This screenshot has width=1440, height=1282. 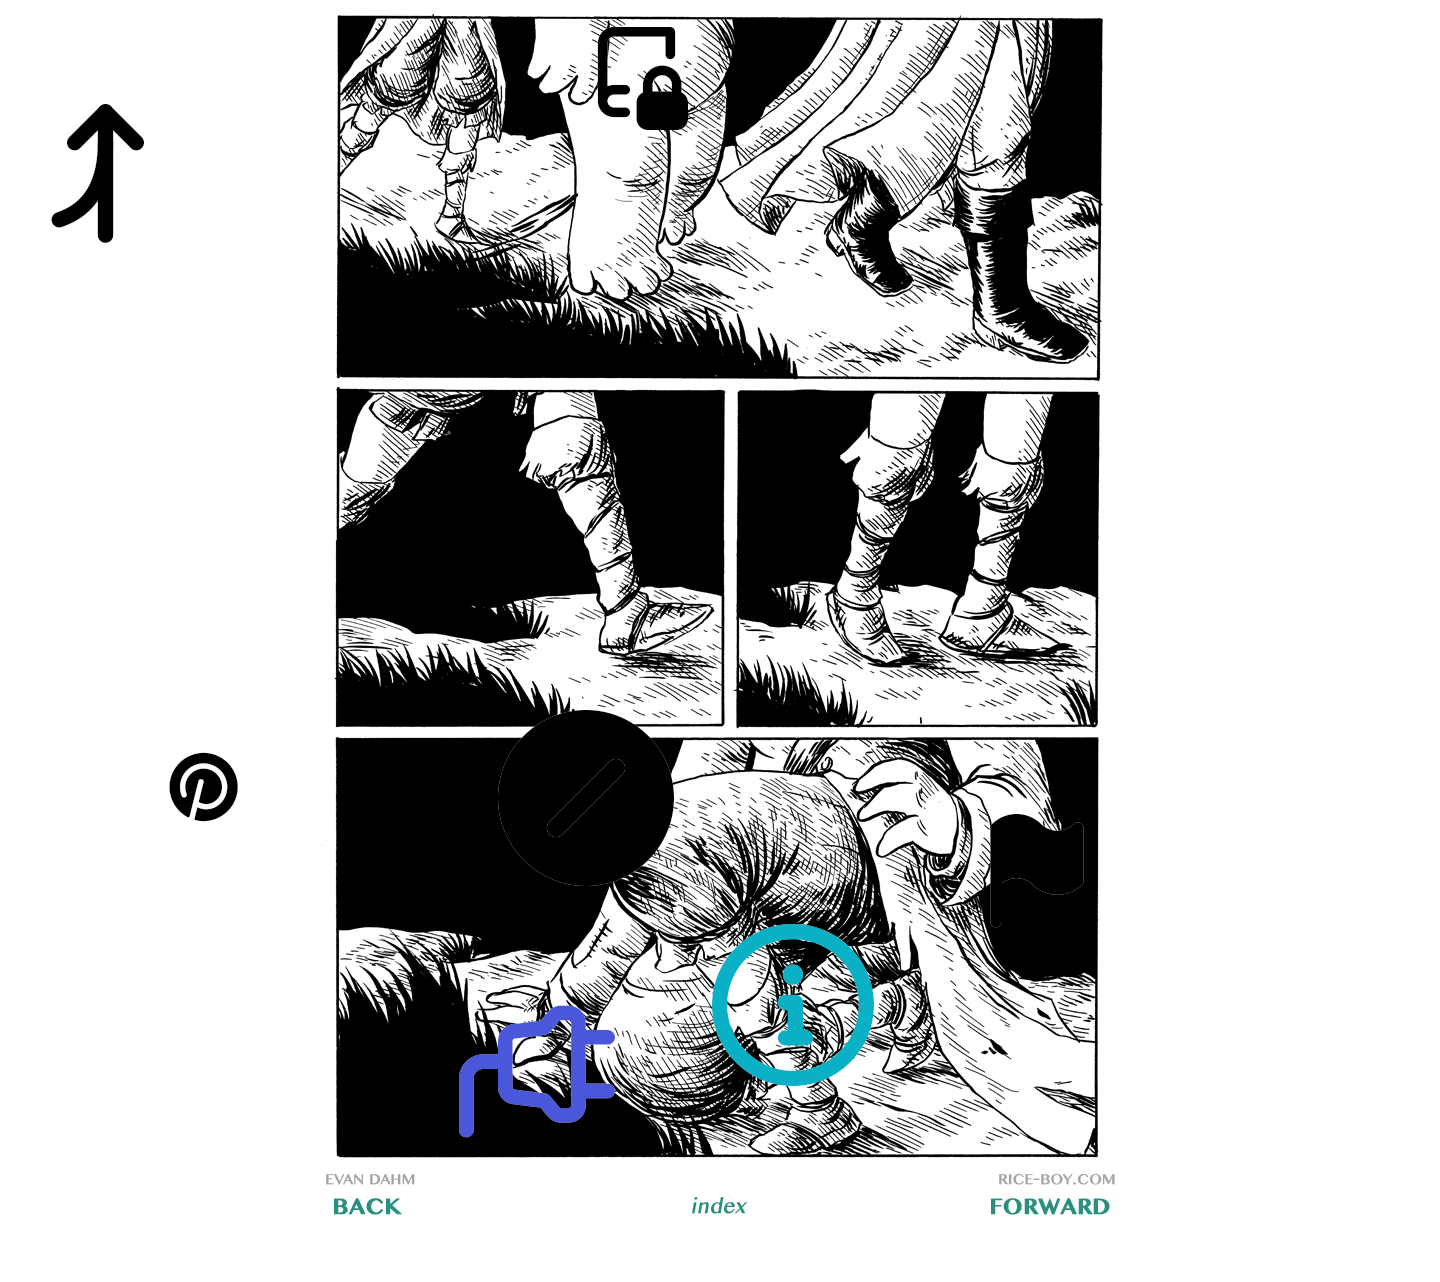 What do you see at coordinates (1037, 869) in the screenshot?
I see `flag or mark an item for follow-up` at bounding box center [1037, 869].